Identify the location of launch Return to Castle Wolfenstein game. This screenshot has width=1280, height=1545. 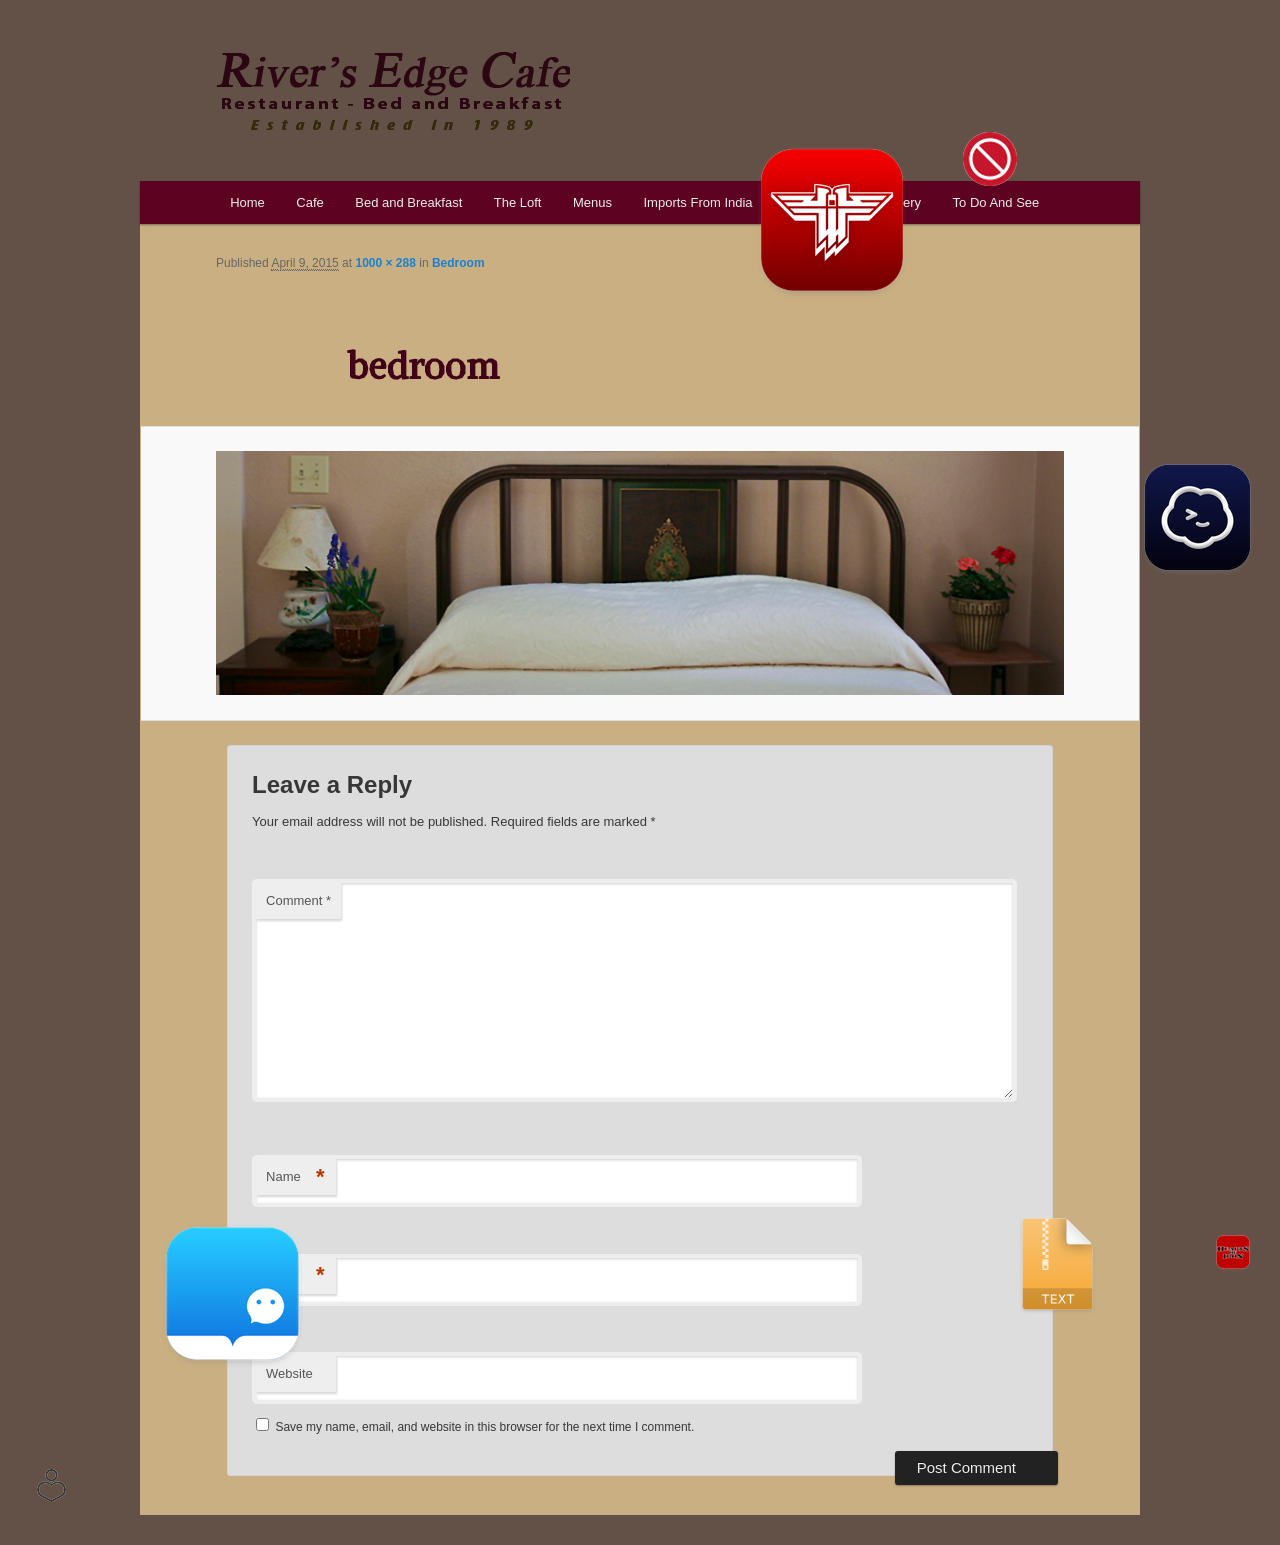
(832, 220).